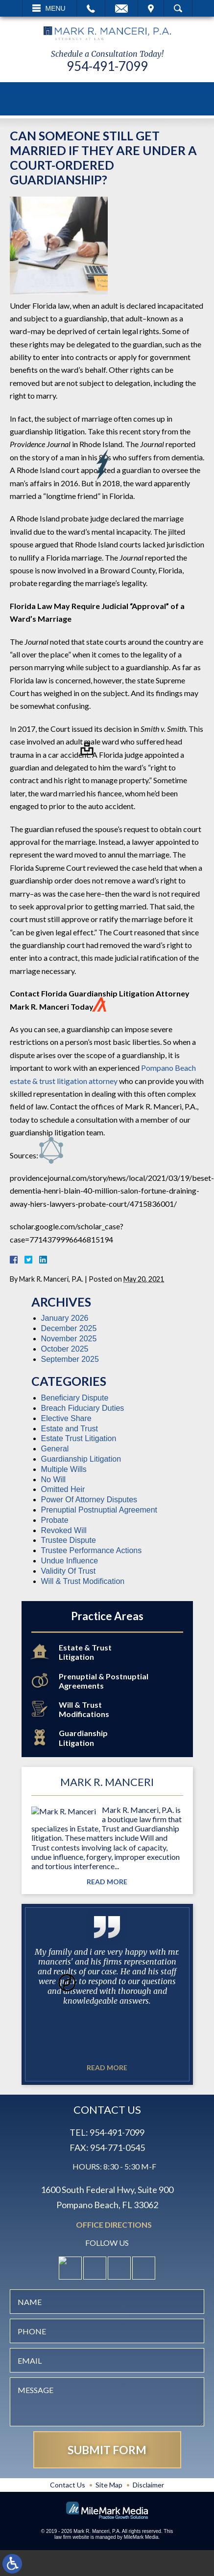 This screenshot has width=214, height=2576. What do you see at coordinates (87, 748) in the screenshot?
I see `unsplash logo - access free stock photos` at bounding box center [87, 748].